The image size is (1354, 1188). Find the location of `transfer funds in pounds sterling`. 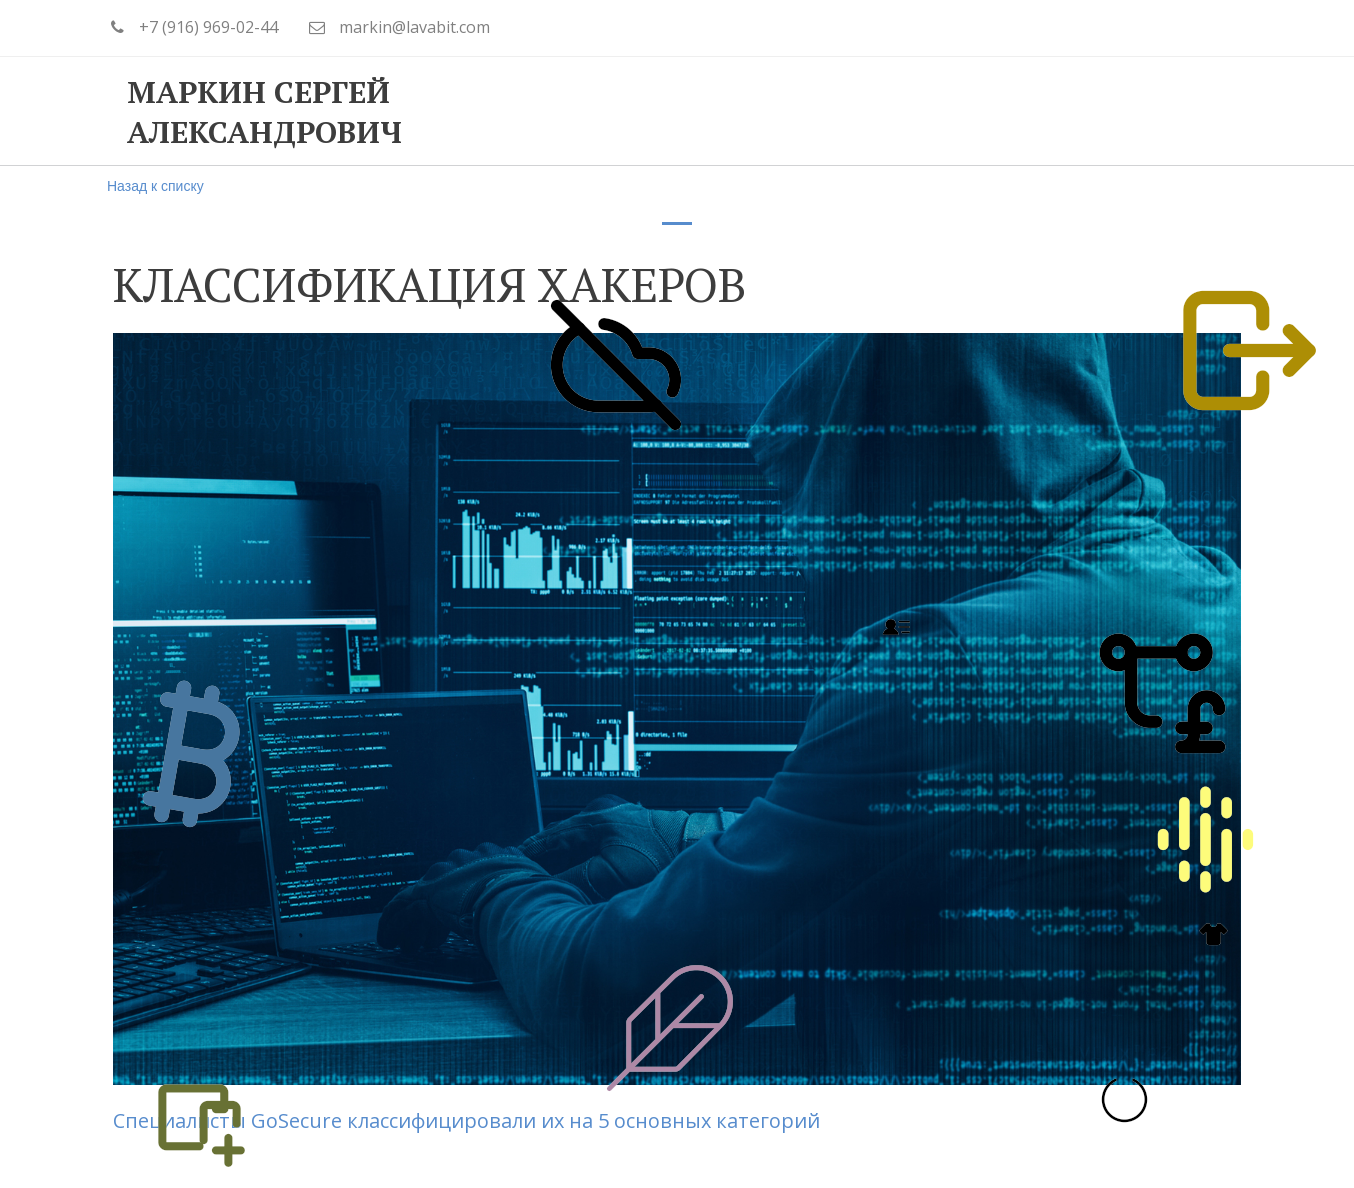

transfer funds in pounds sterling is located at coordinates (1162, 696).